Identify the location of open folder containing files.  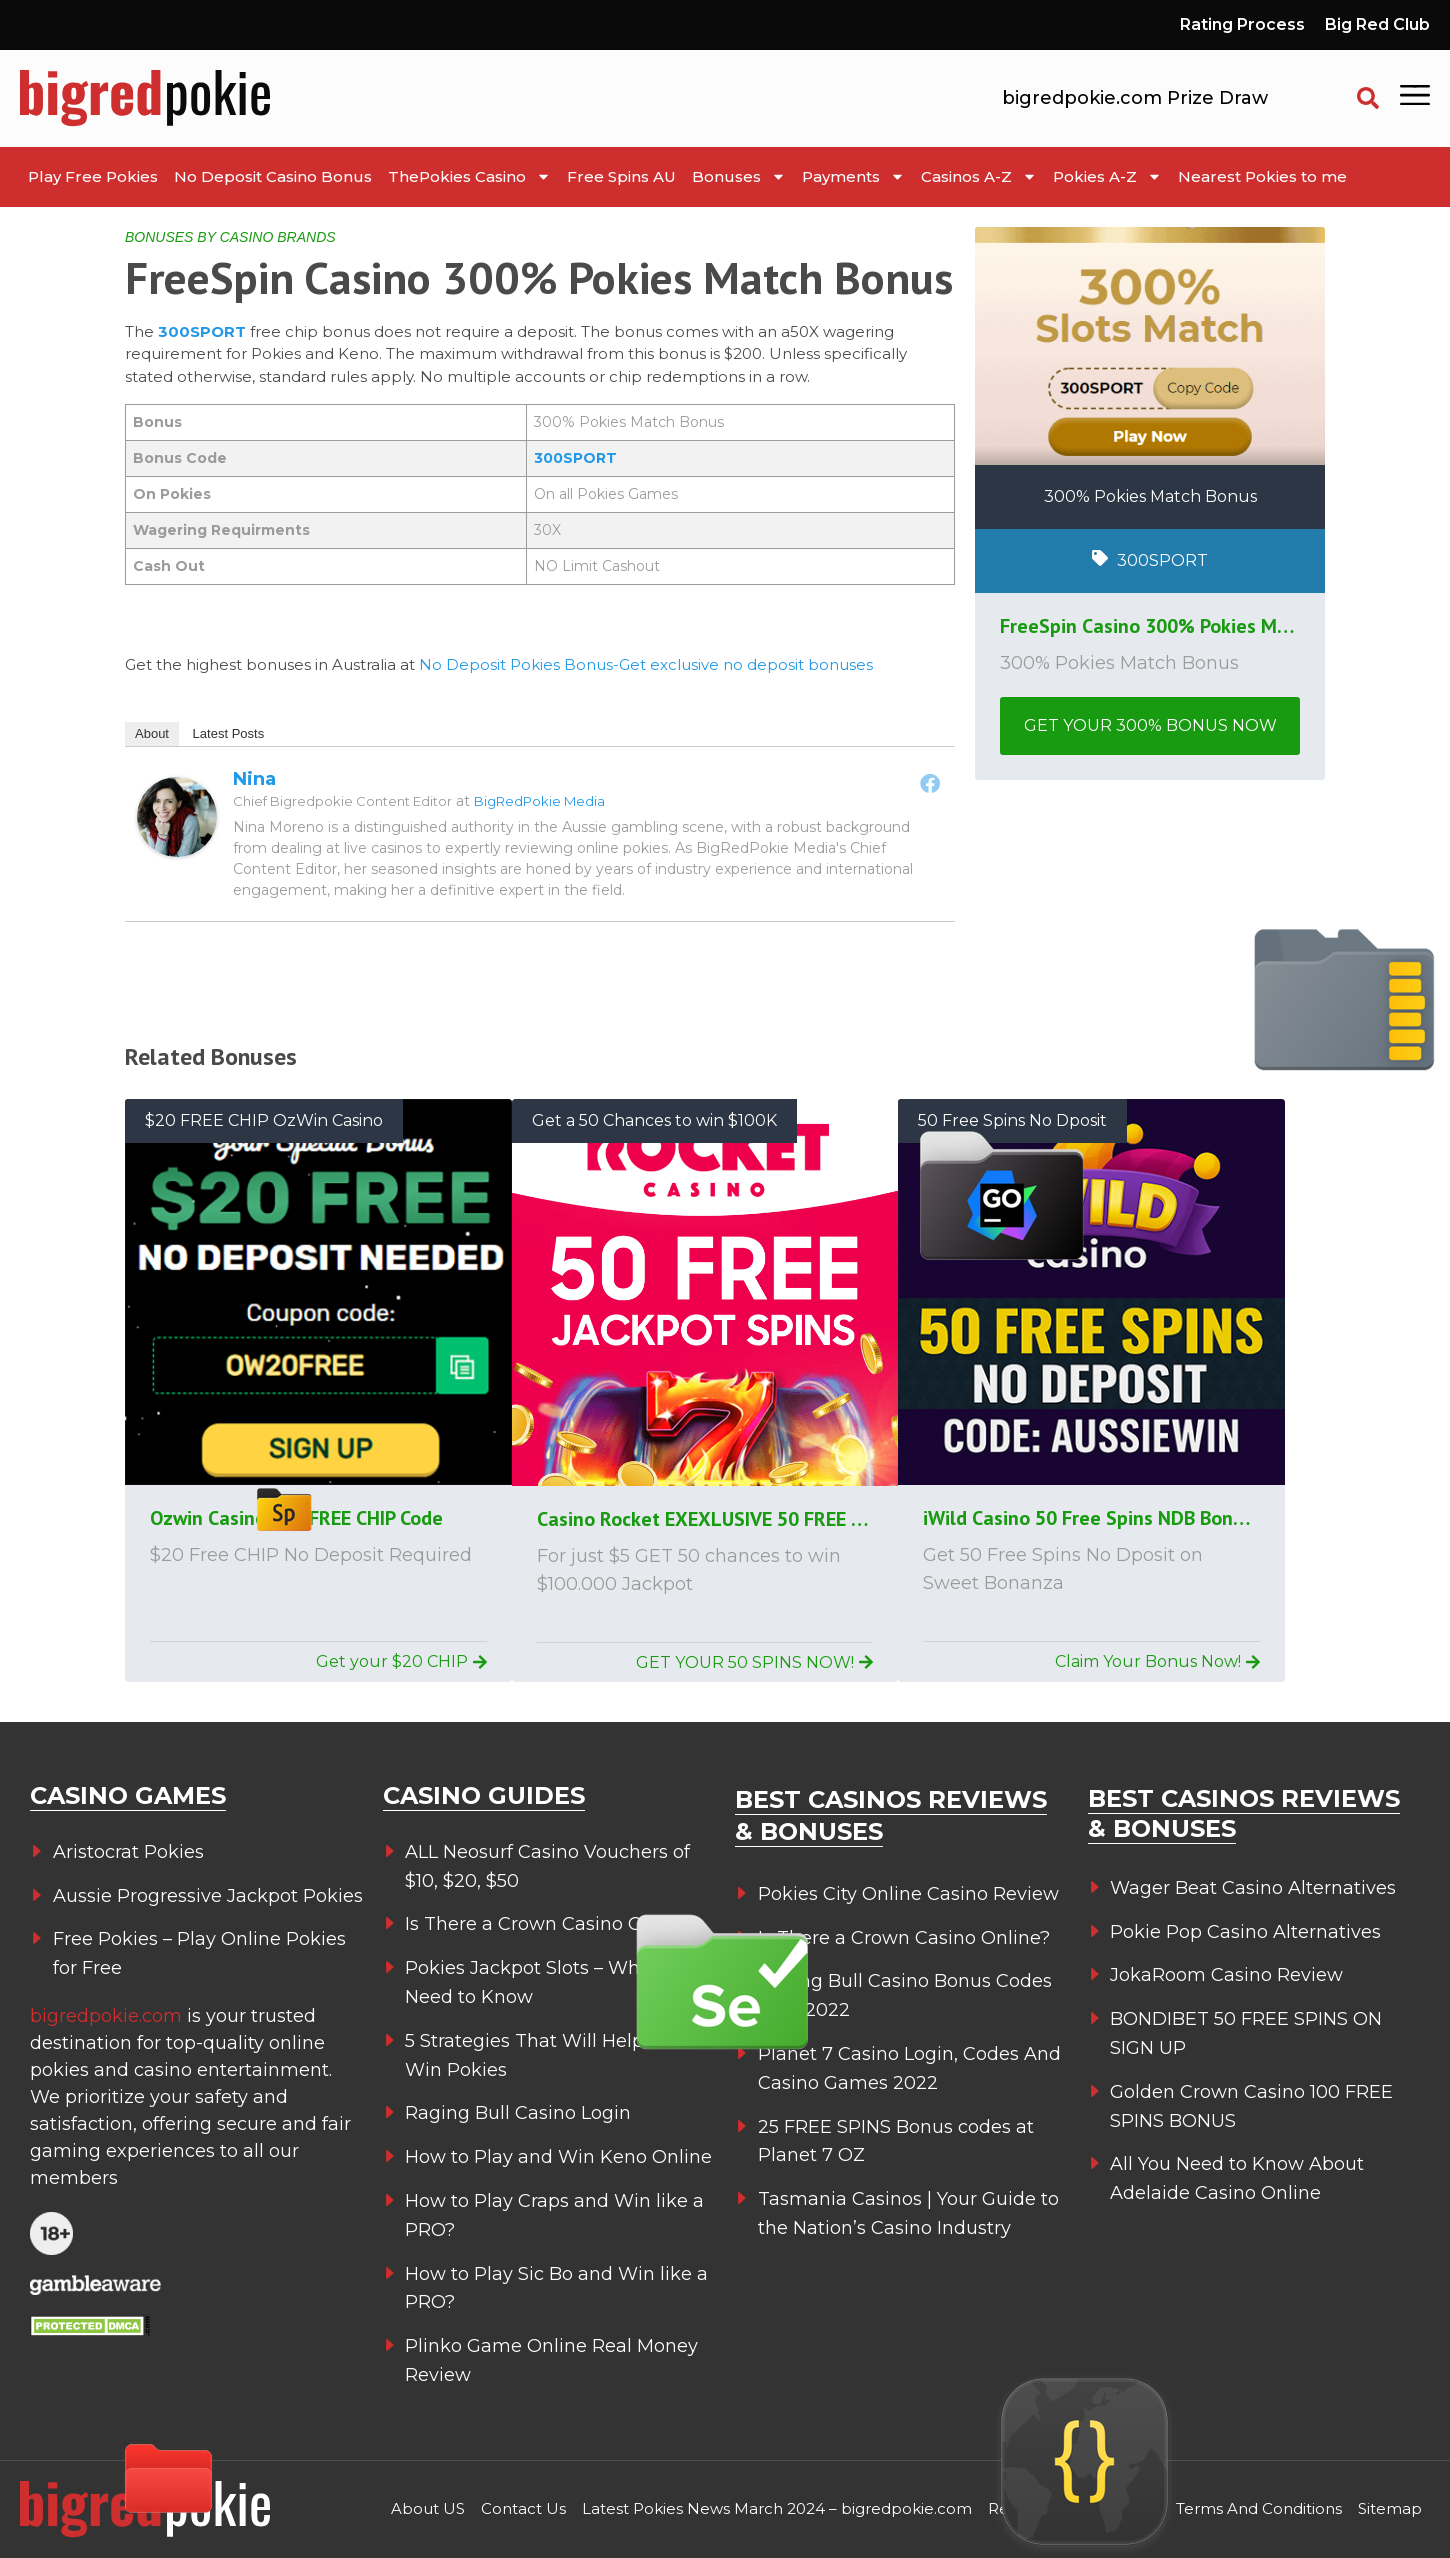
(168, 2478).